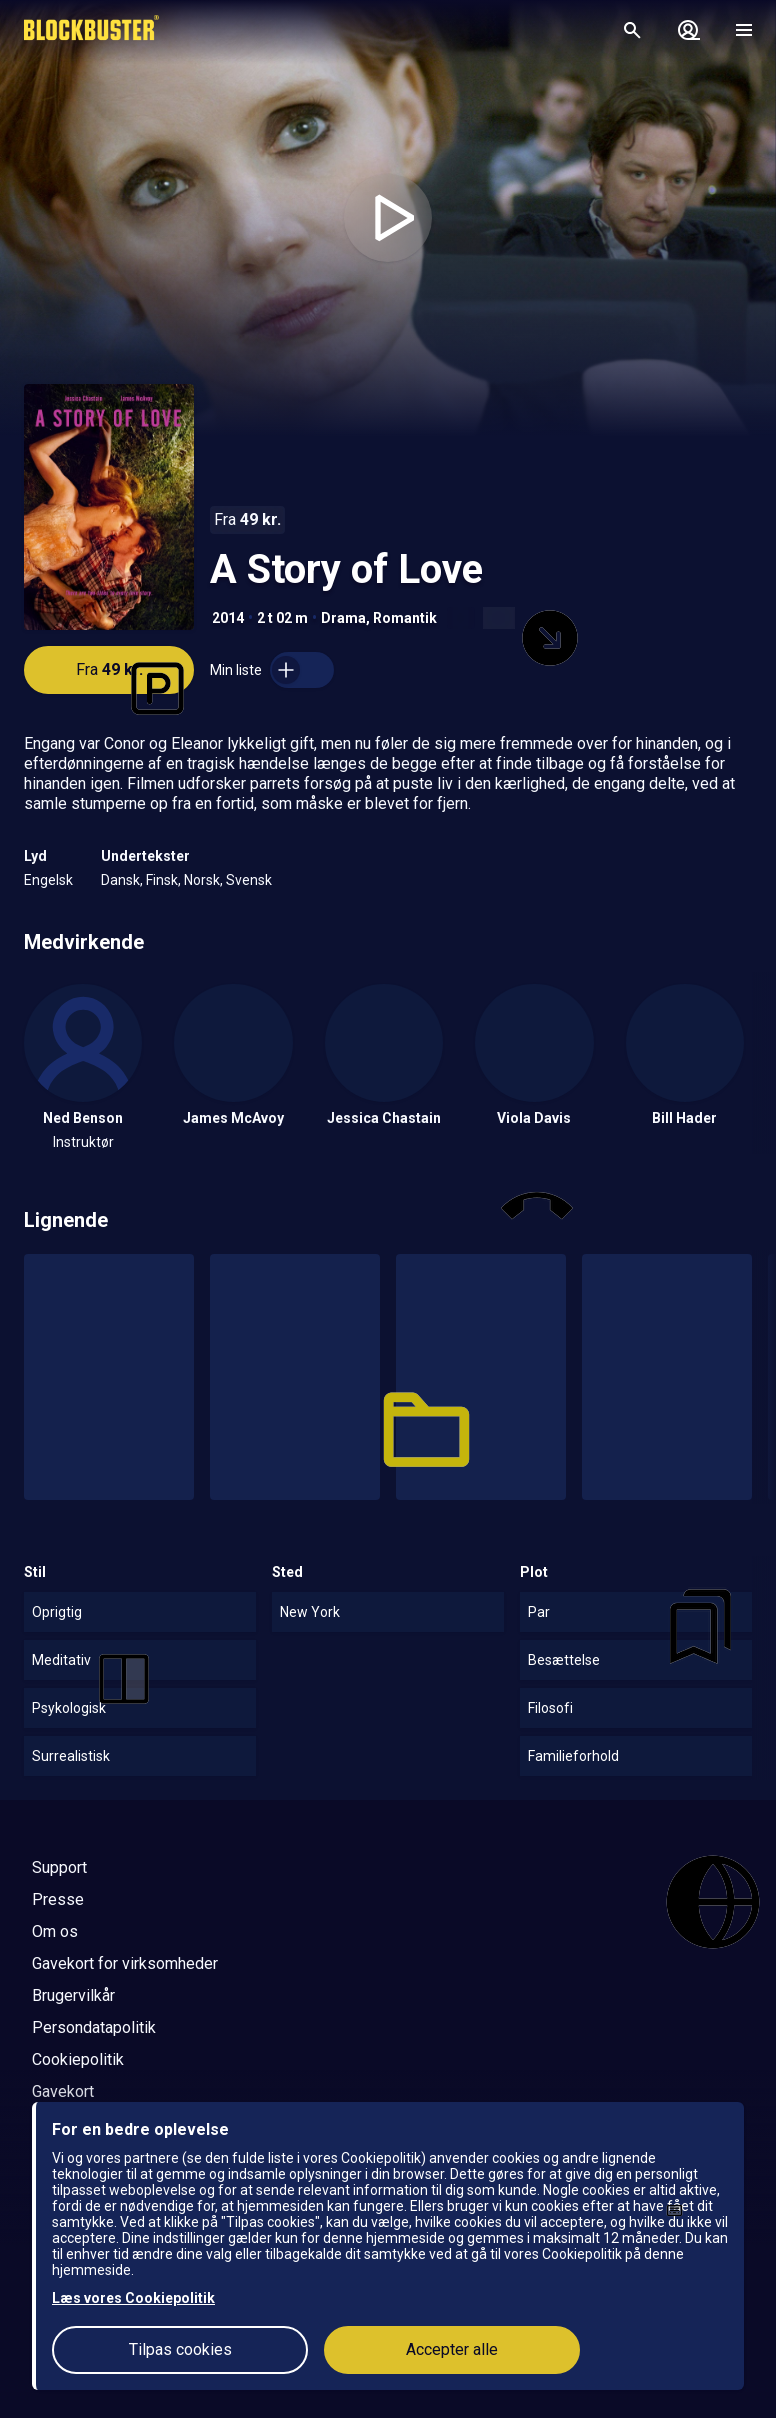  I want to click on access your files and documents, so click(426, 1430).